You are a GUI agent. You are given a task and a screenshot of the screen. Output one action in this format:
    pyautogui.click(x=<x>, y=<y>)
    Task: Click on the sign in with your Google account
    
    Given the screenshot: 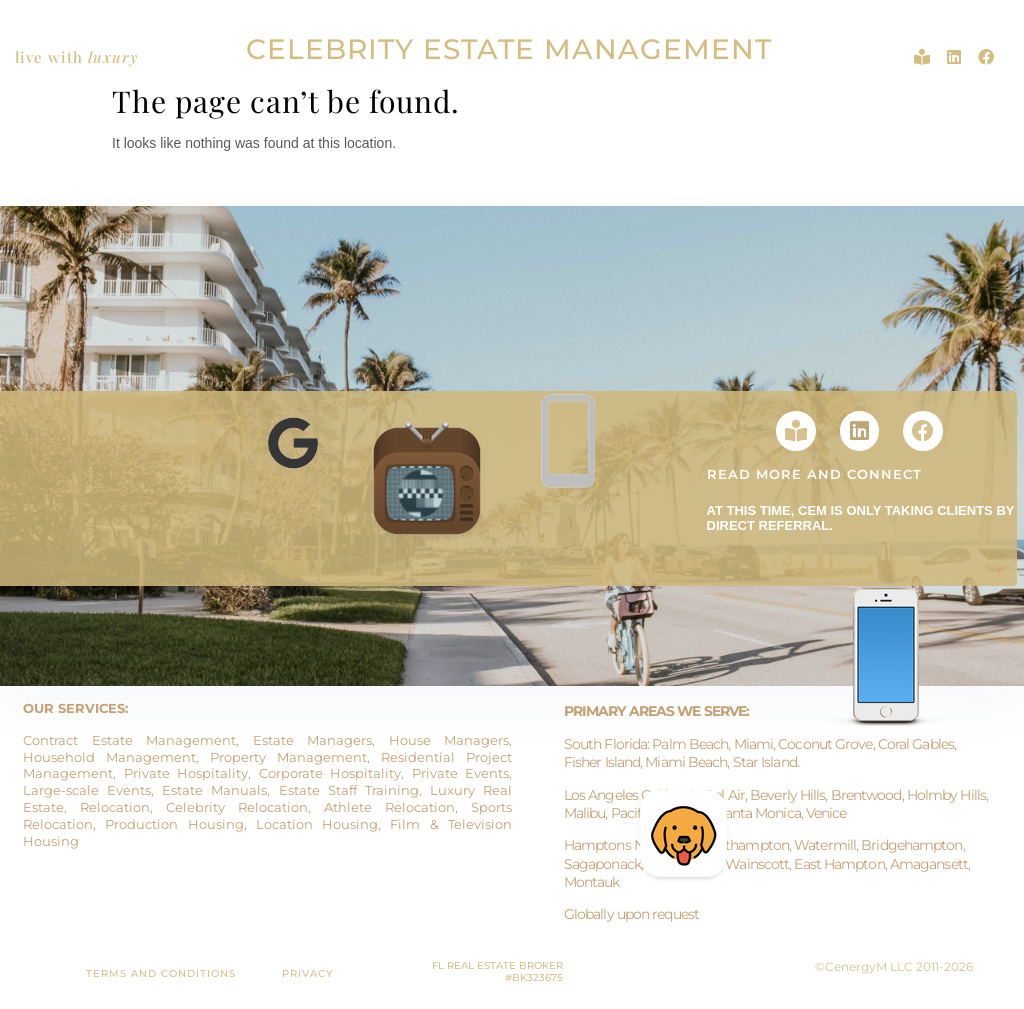 What is the action you would take?
    pyautogui.click(x=293, y=443)
    